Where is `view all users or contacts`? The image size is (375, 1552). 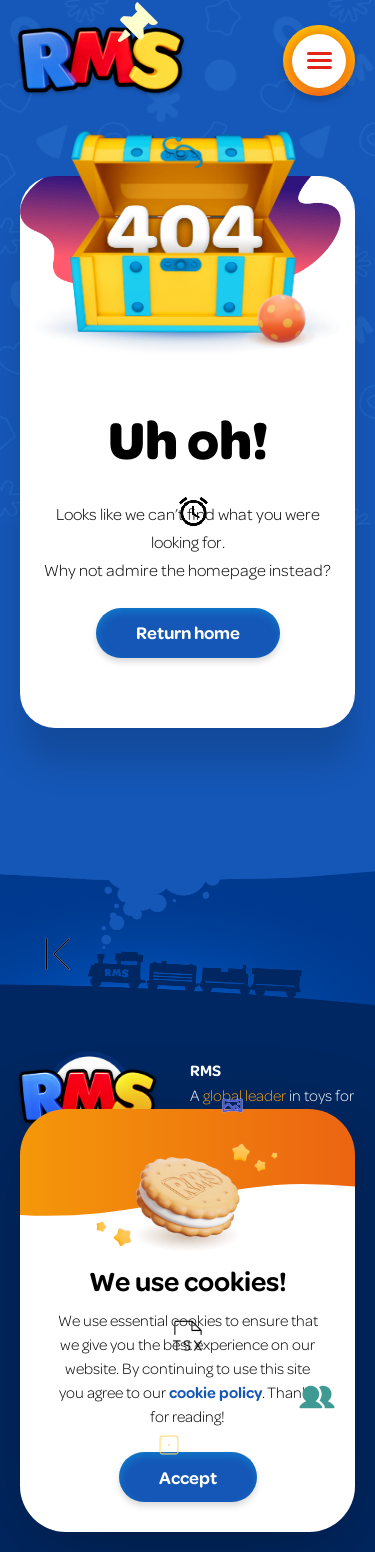
view all users or contacts is located at coordinates (317, 1397).